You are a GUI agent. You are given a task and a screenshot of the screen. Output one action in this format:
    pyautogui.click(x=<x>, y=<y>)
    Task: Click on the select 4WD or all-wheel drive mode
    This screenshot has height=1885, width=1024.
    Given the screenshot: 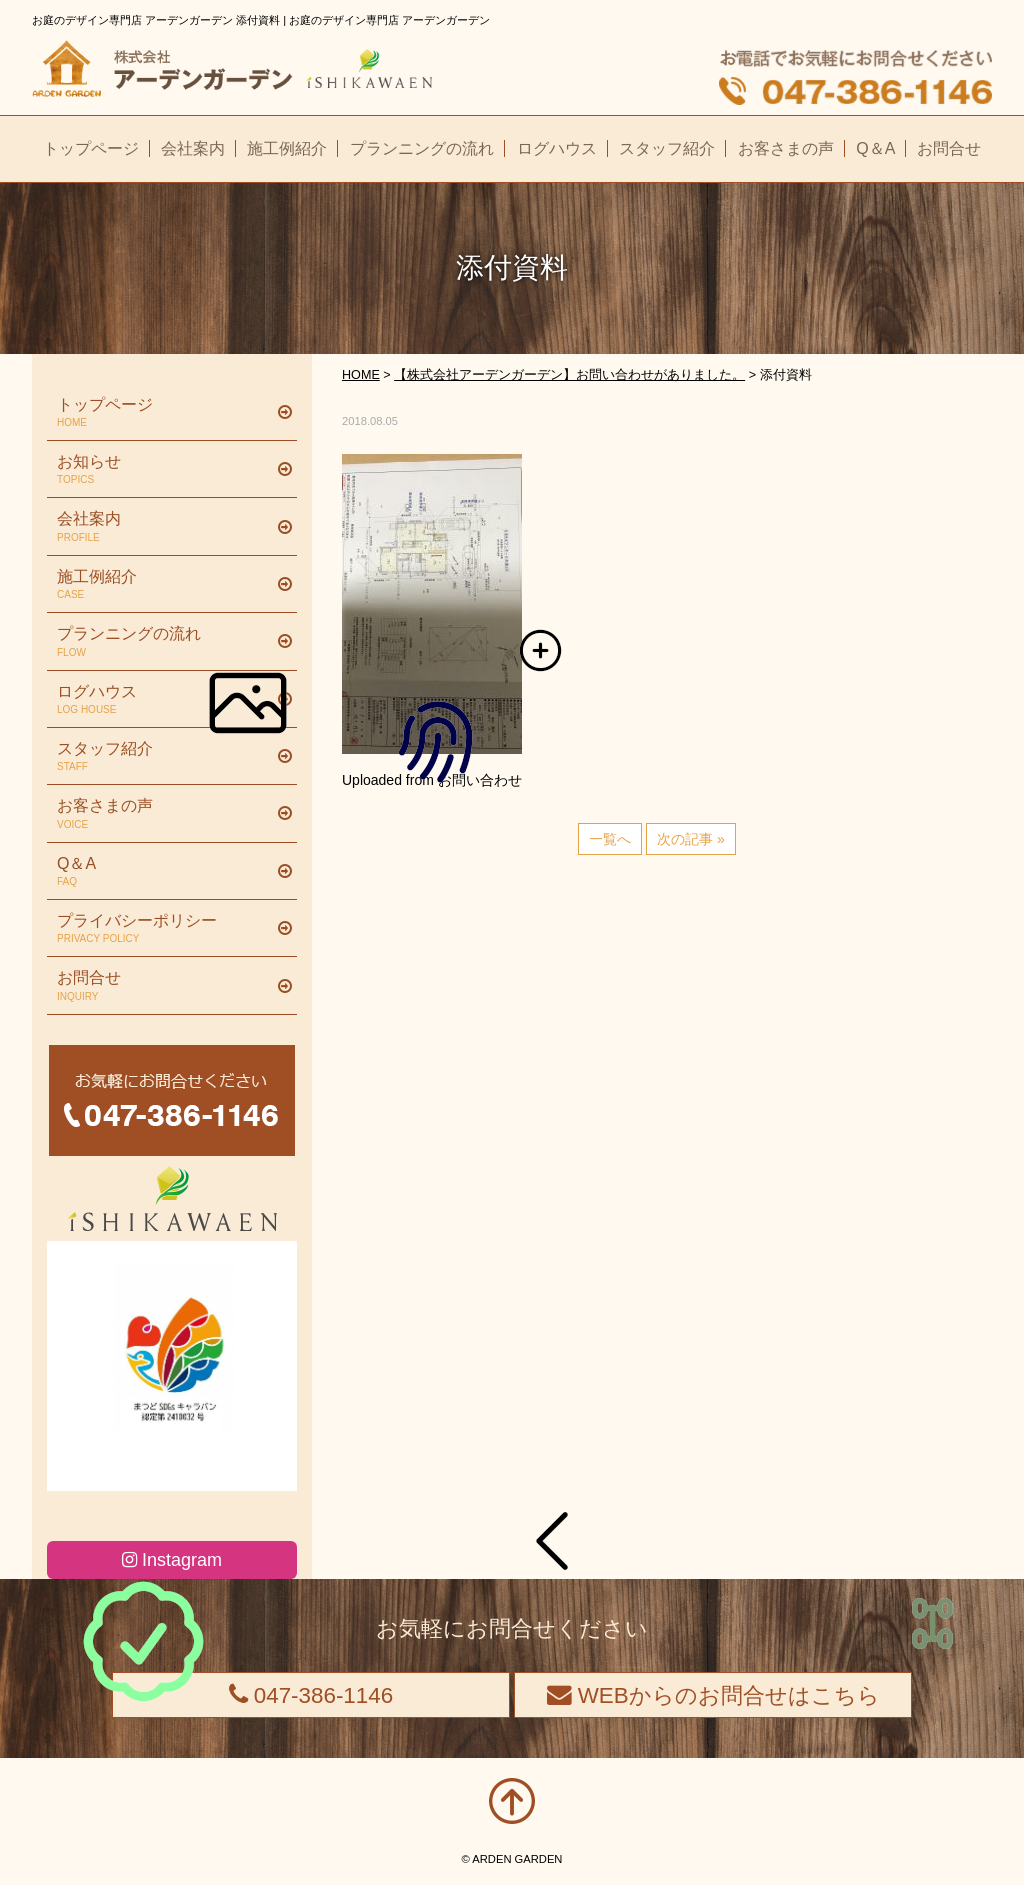 What is the action you would take?
    pyautogui.click(x=932, y=1623)
    